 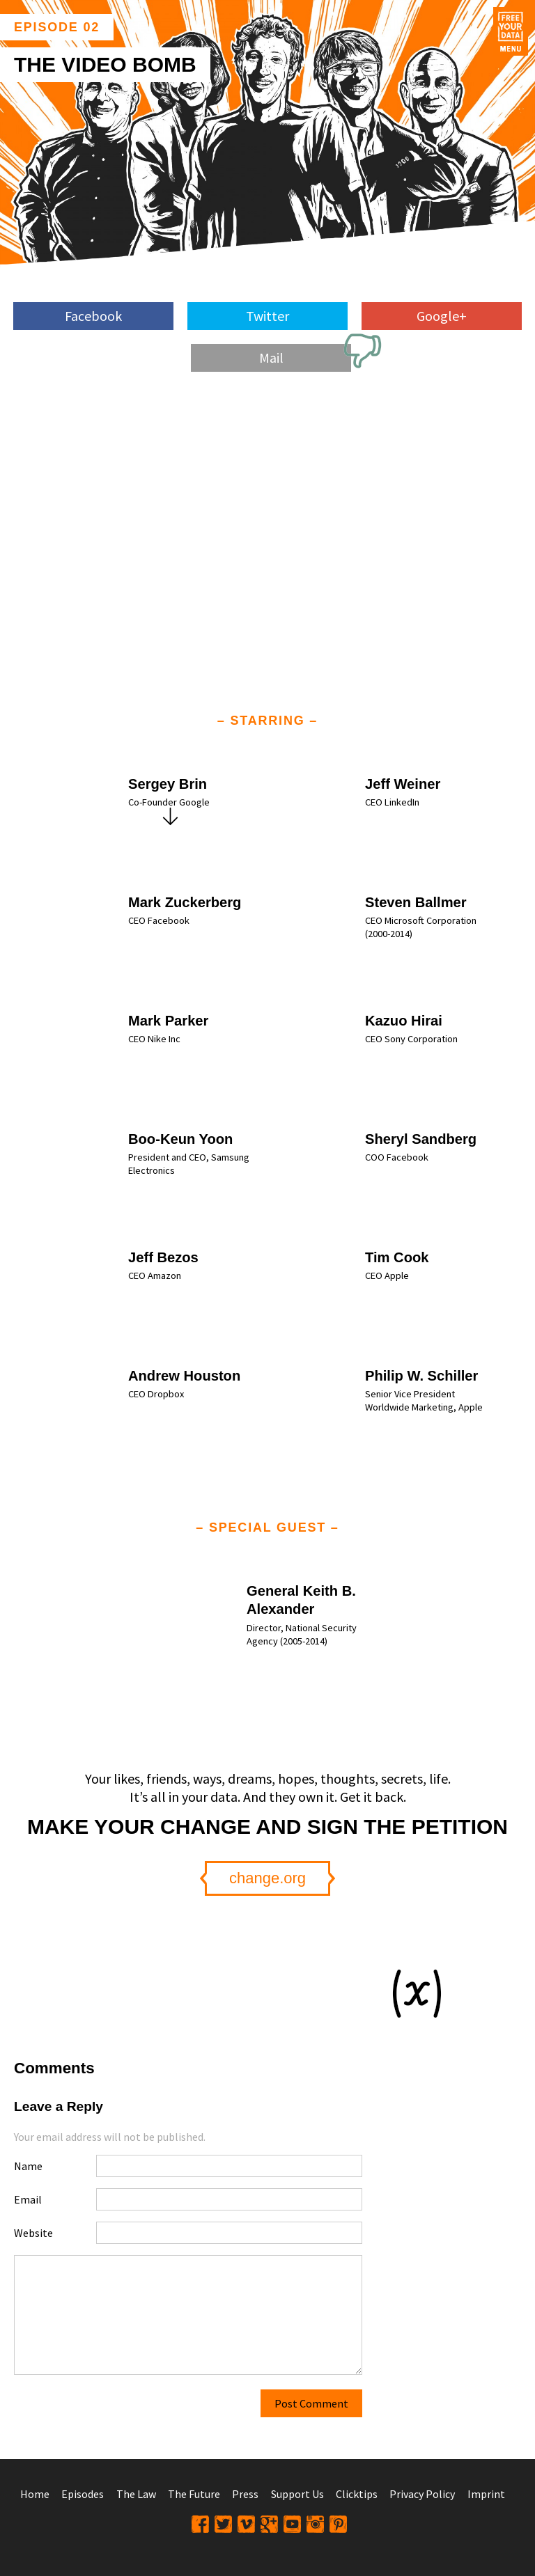 I want to click on dislike or downvote content, so click(x=362, y=349).